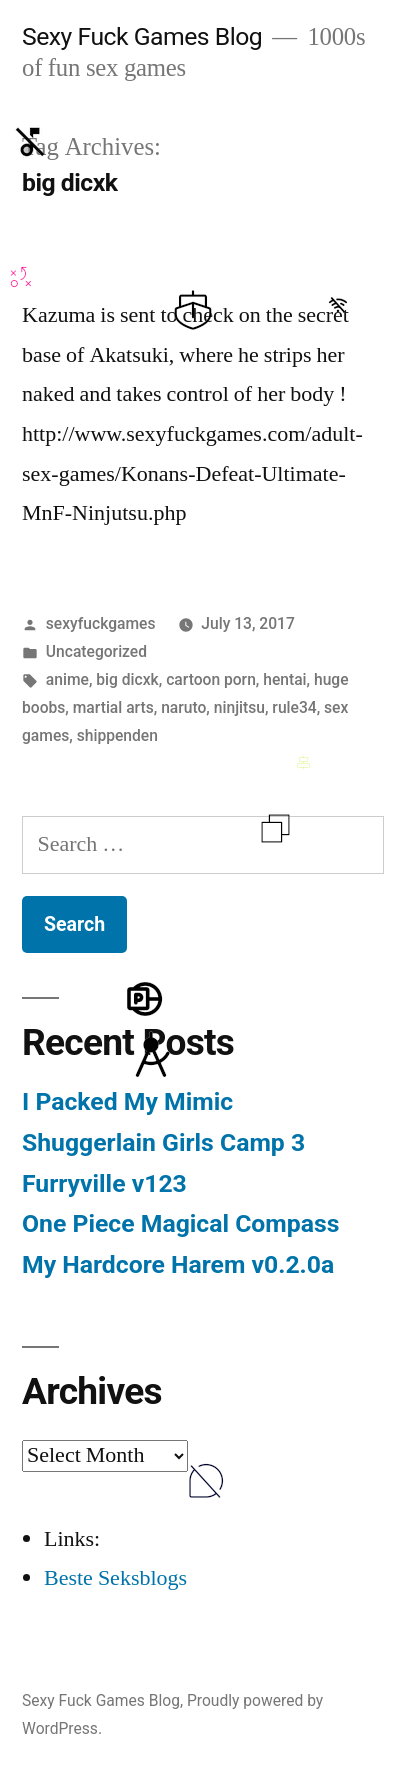  What do you see at coordinates (275, 828) in the screenshot?
I see `copy to clipboard` at bounding box center [275, 828].